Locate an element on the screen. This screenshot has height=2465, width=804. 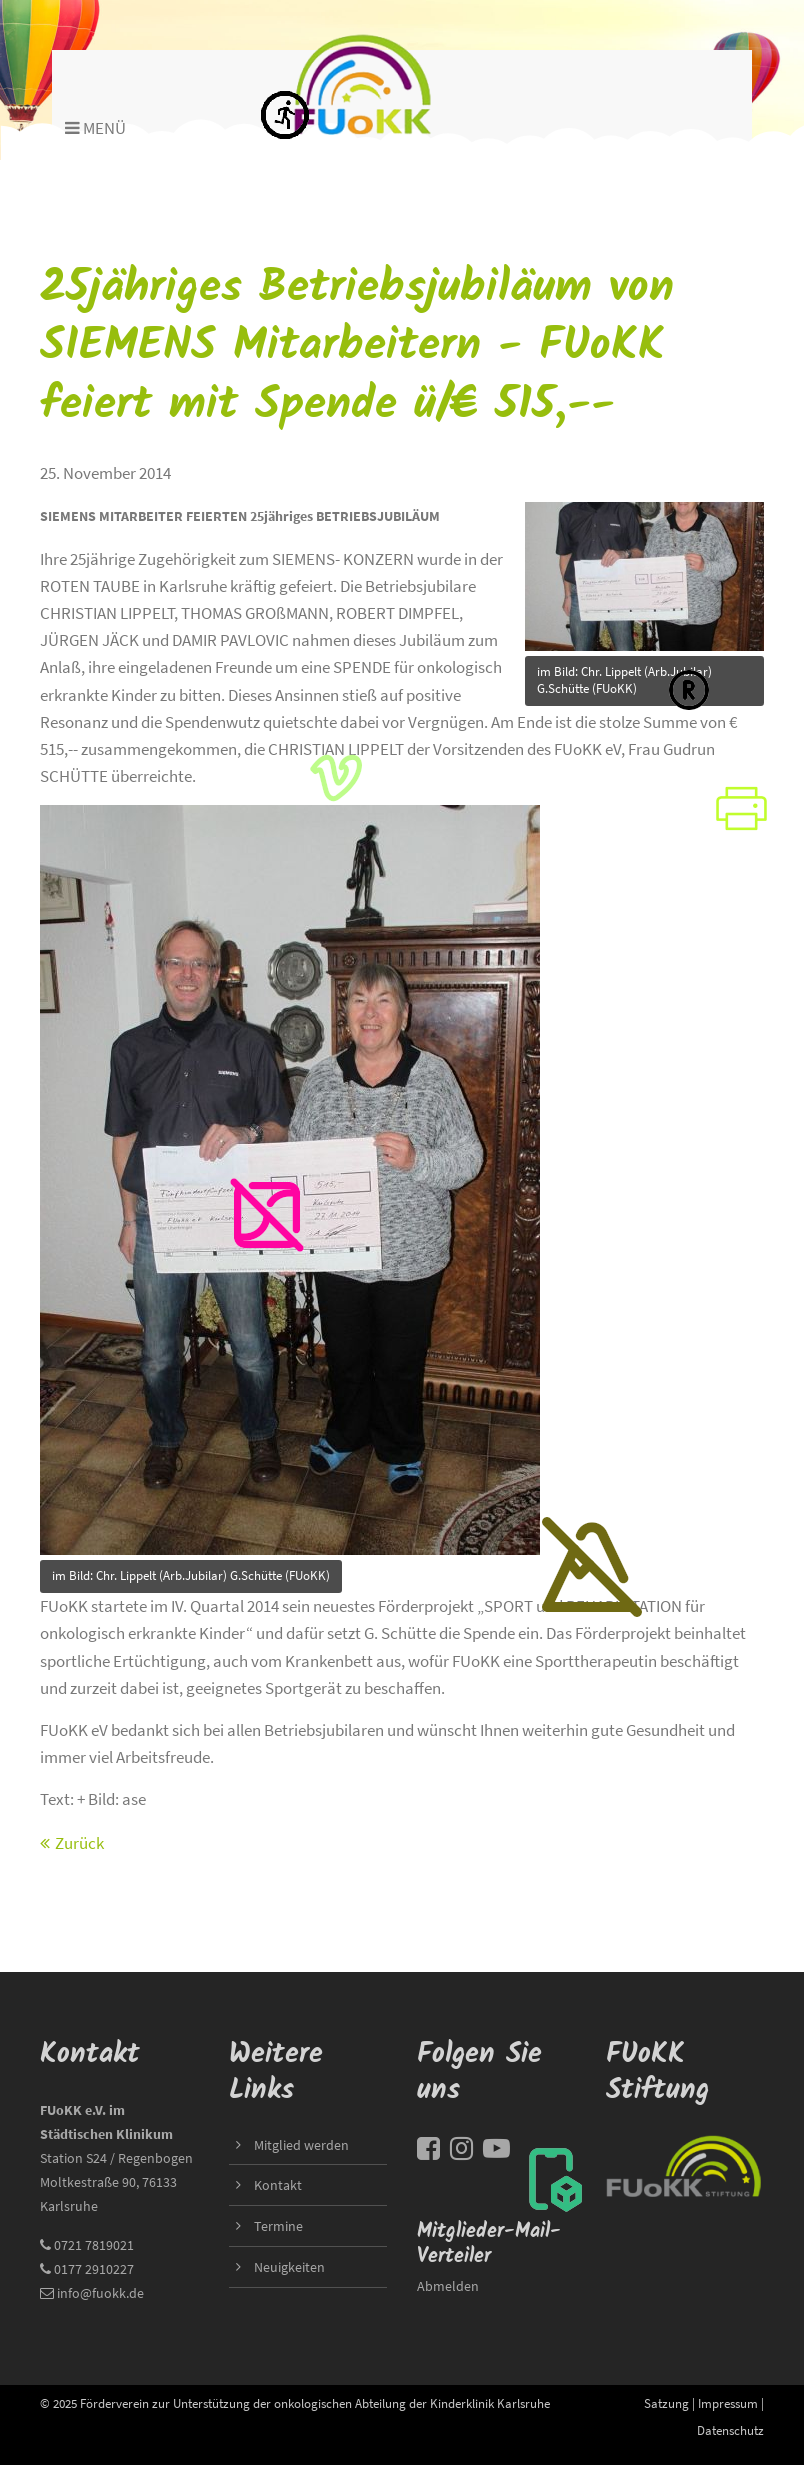
print current document or page is located at coordinates (741, 808).